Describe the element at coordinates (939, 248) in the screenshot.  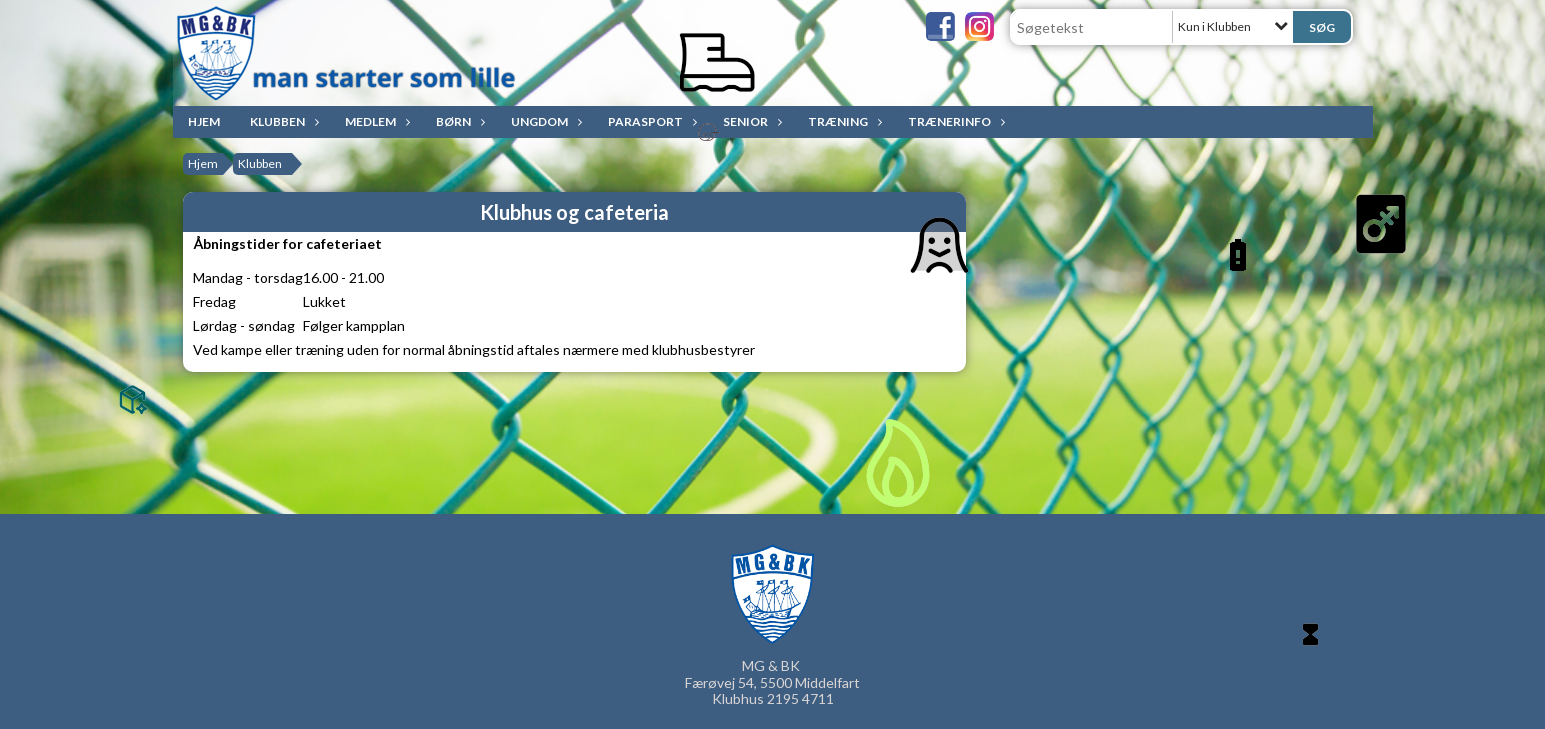
I see `linux operating system logo` at that location.